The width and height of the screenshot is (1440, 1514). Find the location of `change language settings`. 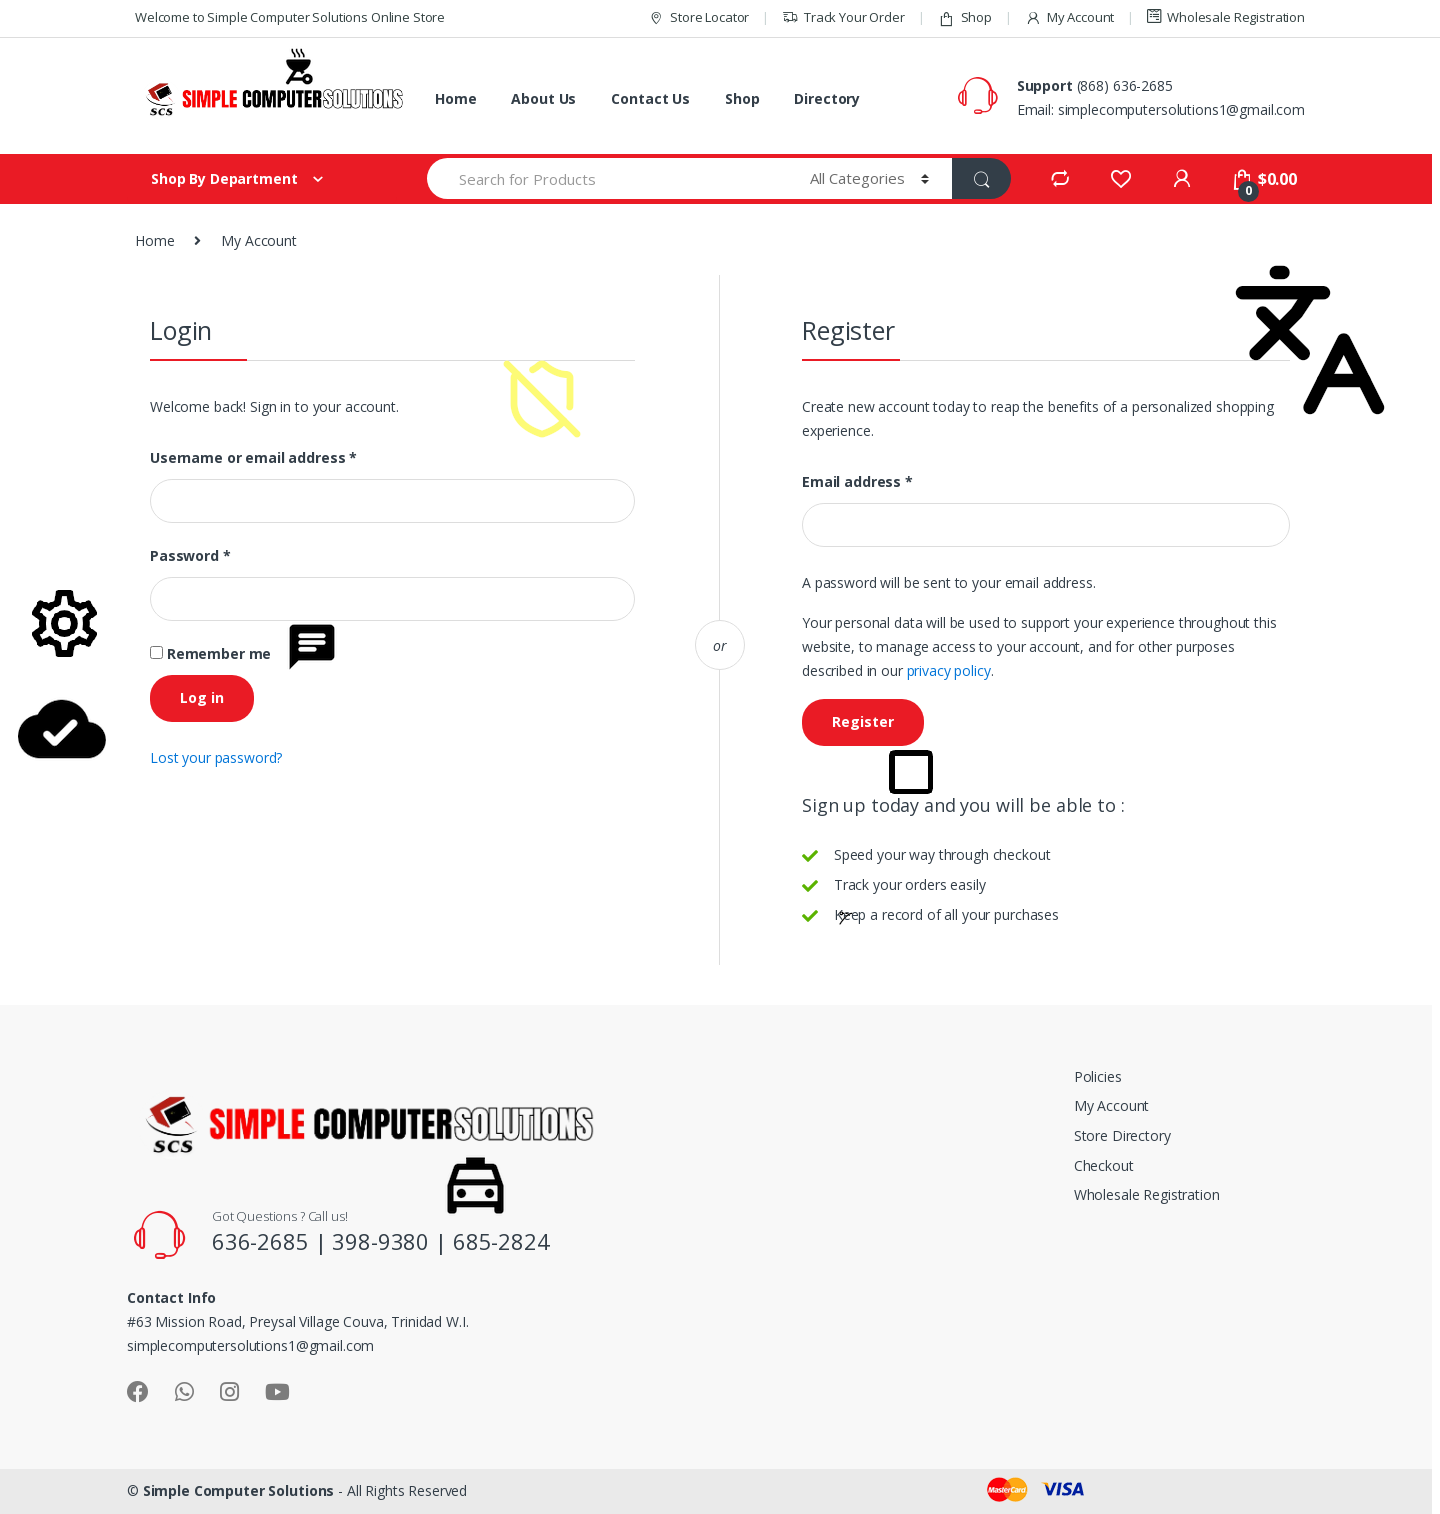

change language settings is located at coordinates (1310, 340).